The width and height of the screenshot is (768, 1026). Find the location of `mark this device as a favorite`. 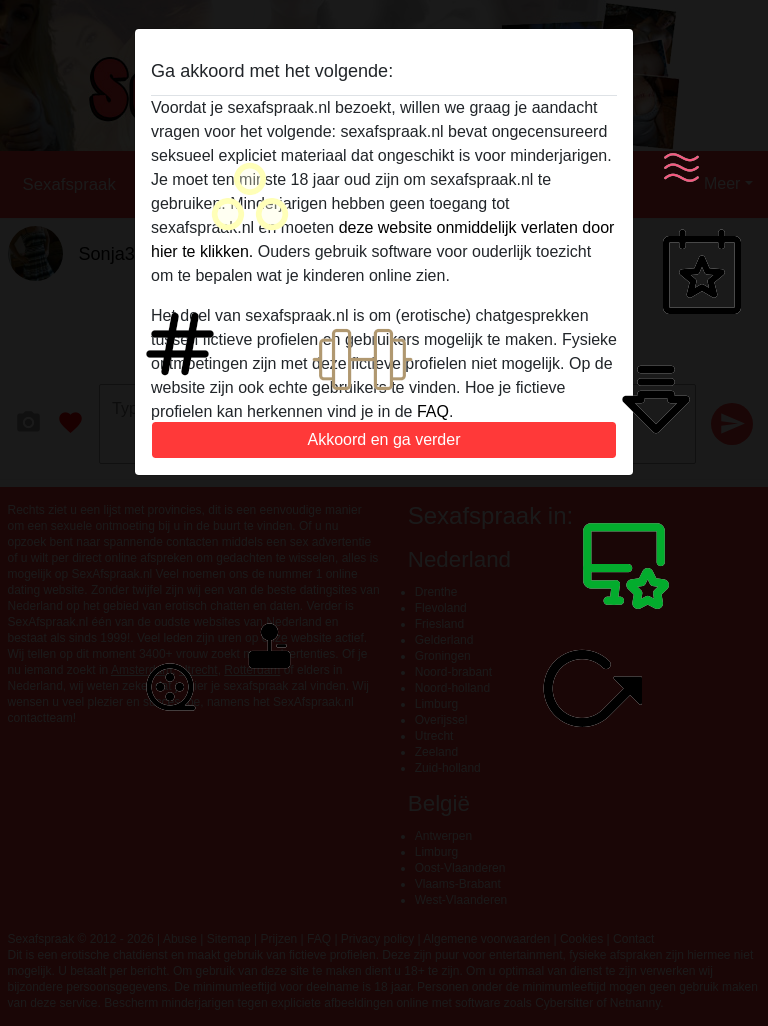

mark this device as a favorite is located at coordinates (624, 564).